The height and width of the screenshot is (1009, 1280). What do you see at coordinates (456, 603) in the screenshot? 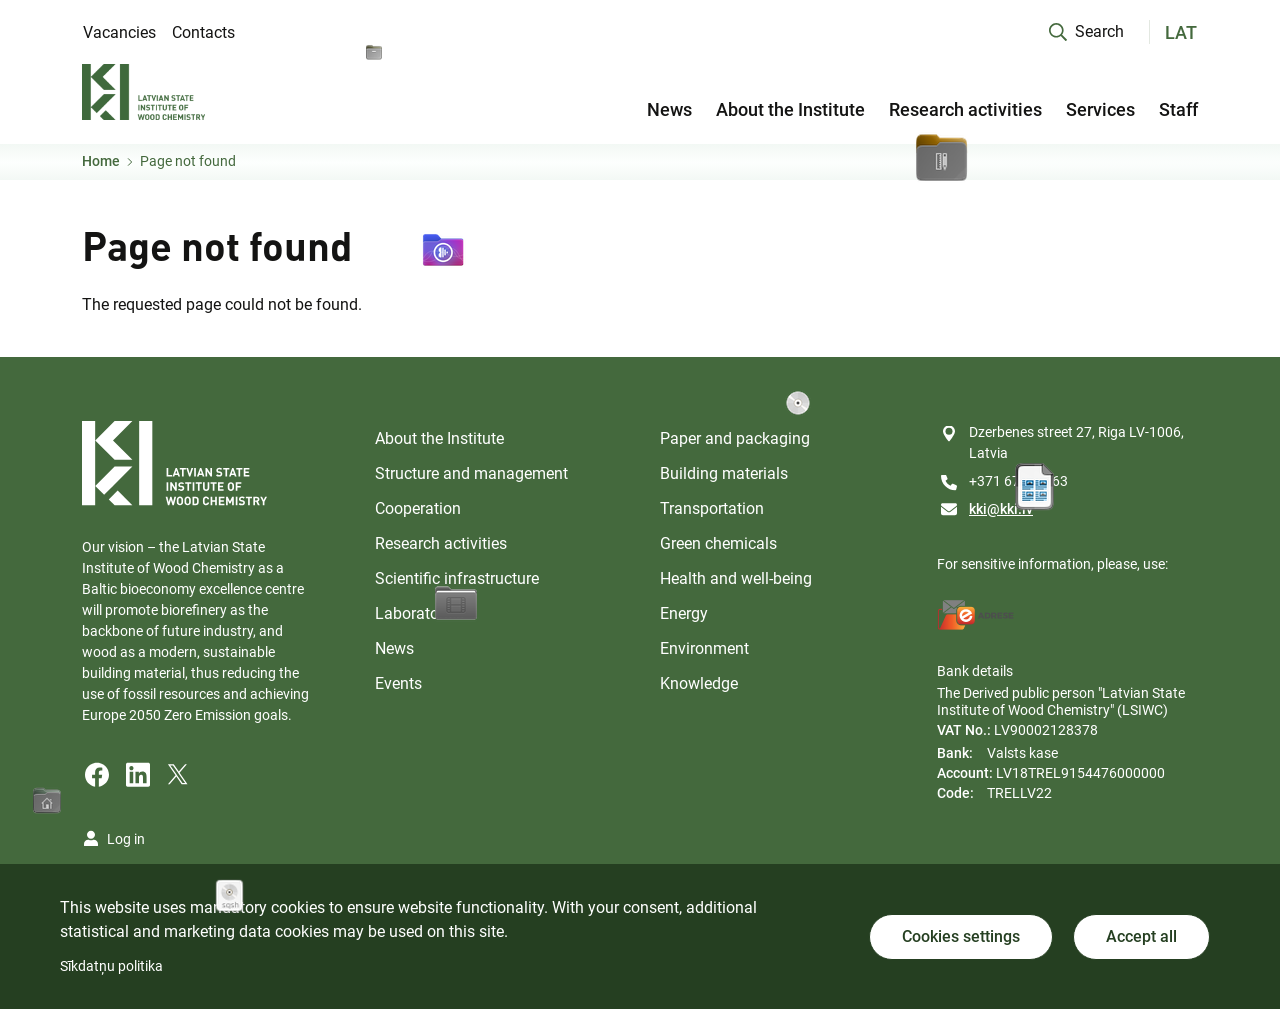
I see `open your videos folder` at bounding box center [456, 603].